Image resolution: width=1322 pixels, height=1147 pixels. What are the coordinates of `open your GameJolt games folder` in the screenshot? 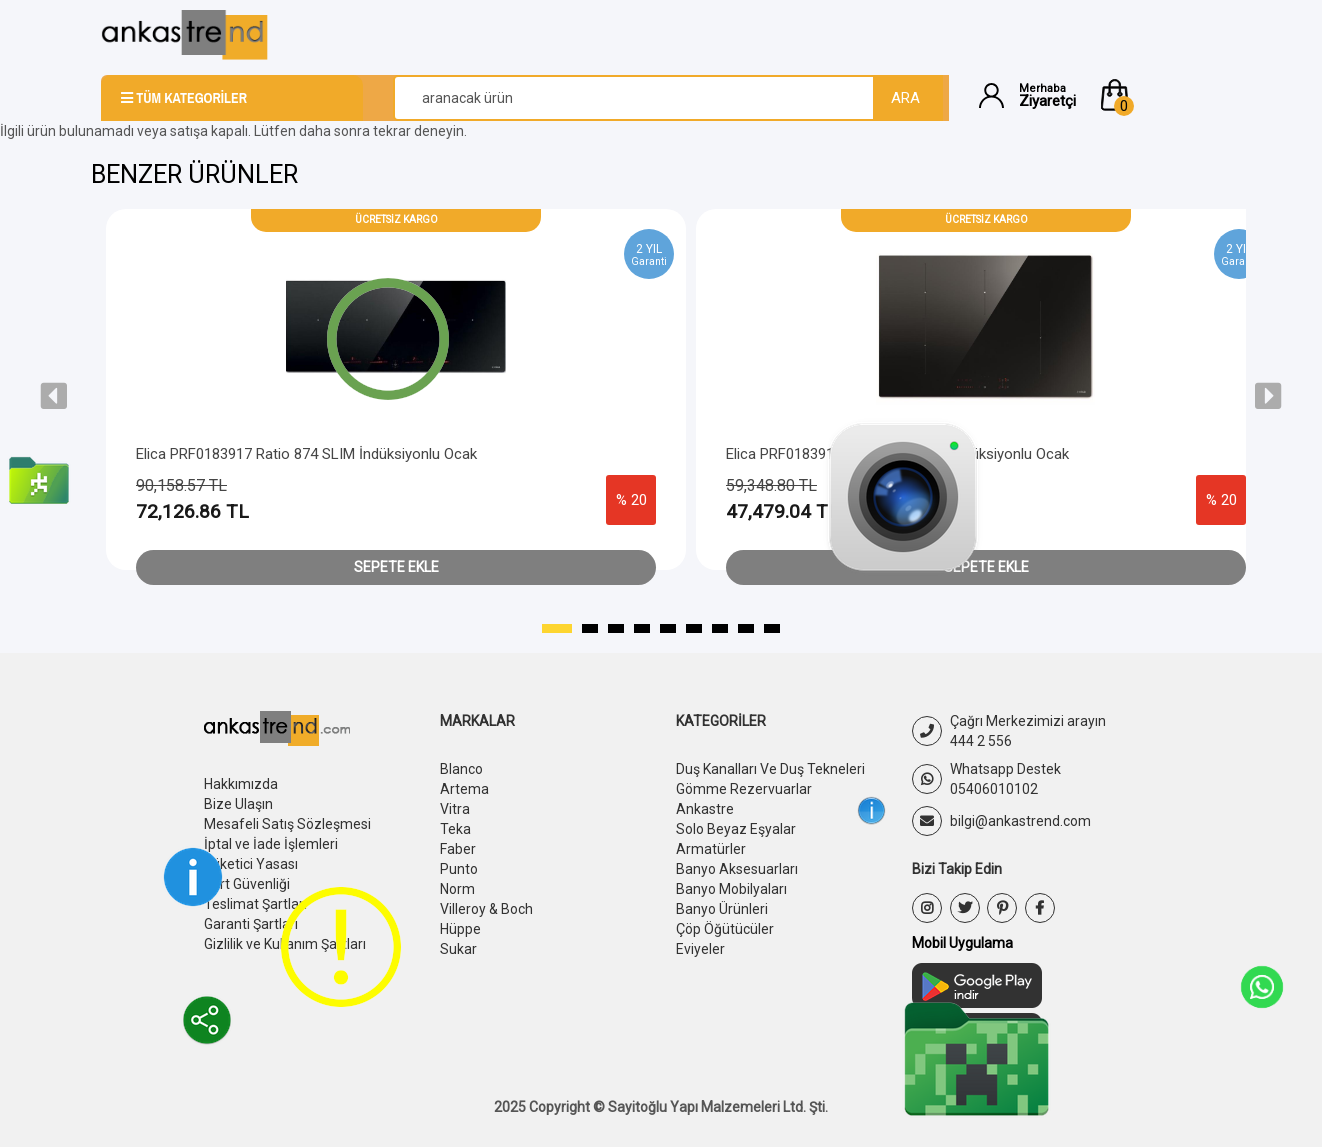 It's located at (39, 482).